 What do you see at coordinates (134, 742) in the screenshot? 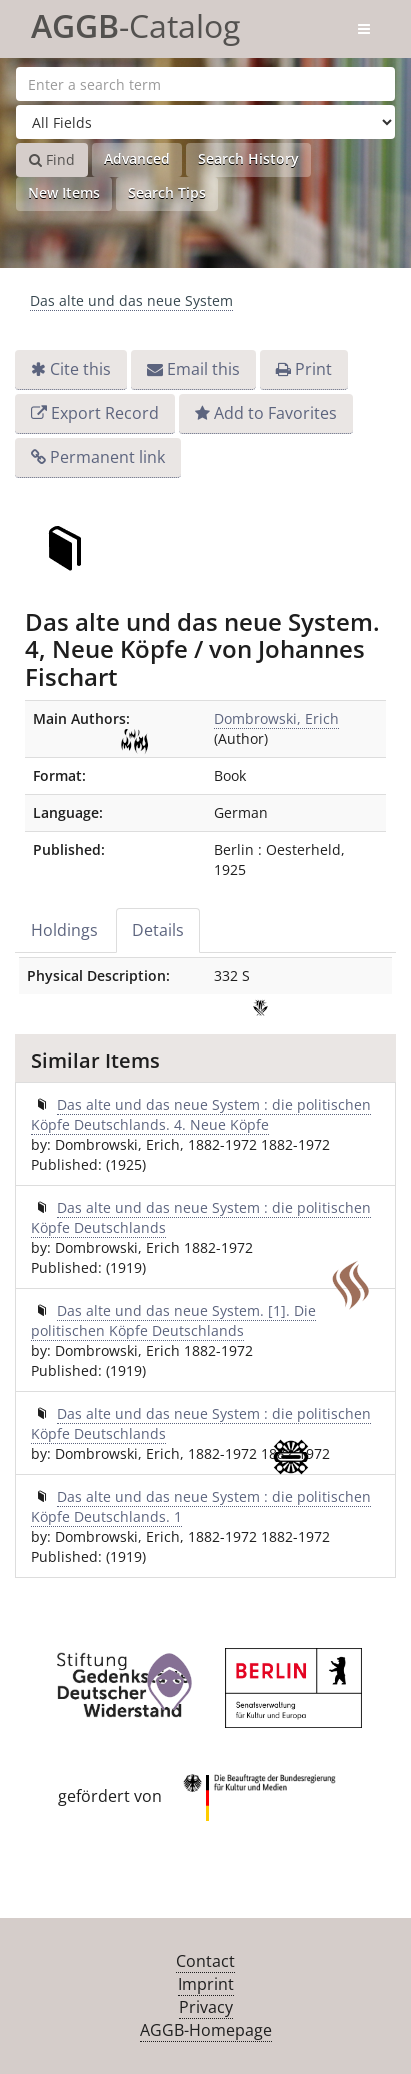
I see `indicates active wildfire alerts in your area` at bounding box center [134, 742].